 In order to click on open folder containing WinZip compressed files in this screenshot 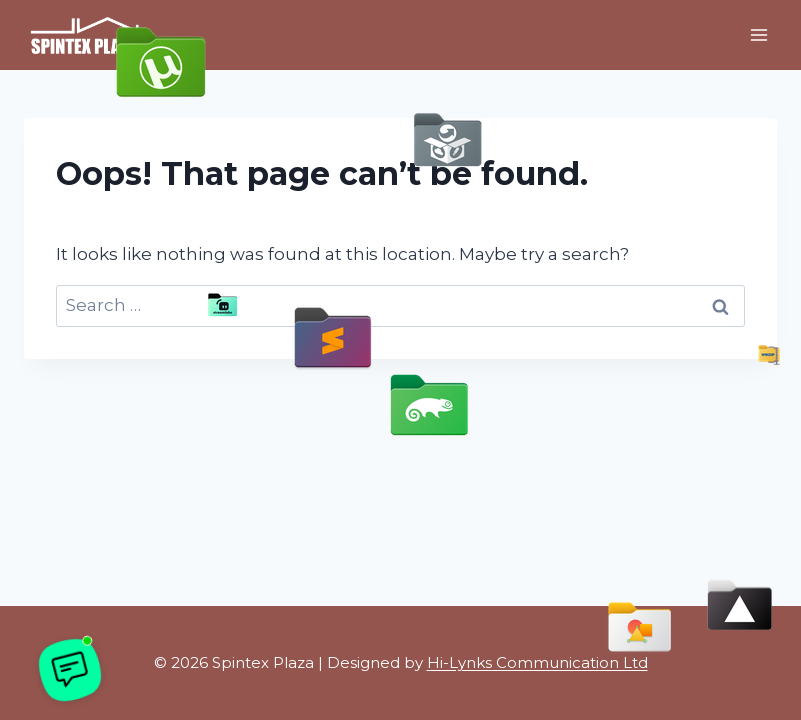, I will do `click(769, 354)`.